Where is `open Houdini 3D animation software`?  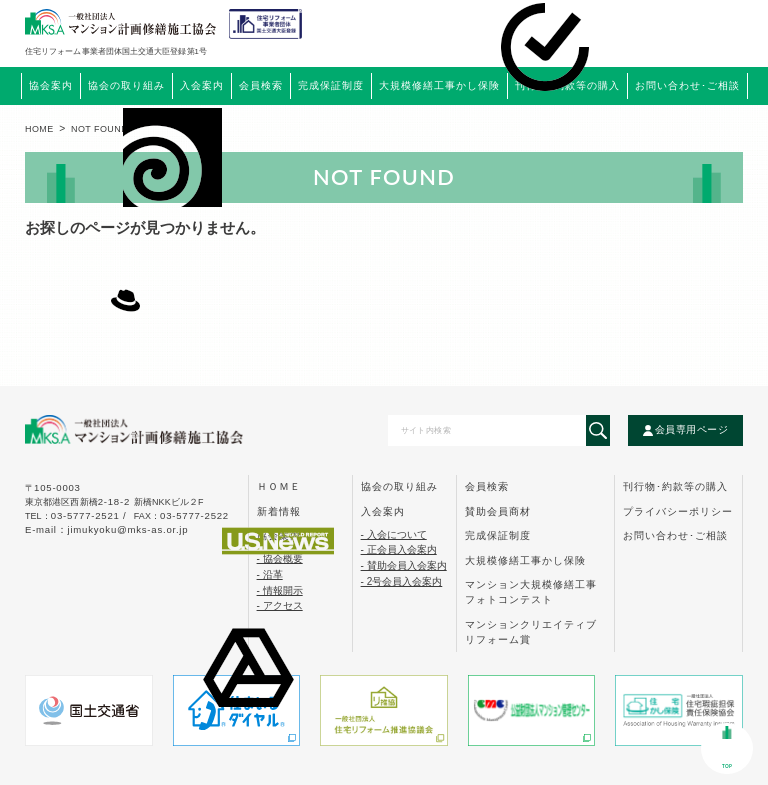
open Houdini 3D animation software is located at coordinates (172, 157).